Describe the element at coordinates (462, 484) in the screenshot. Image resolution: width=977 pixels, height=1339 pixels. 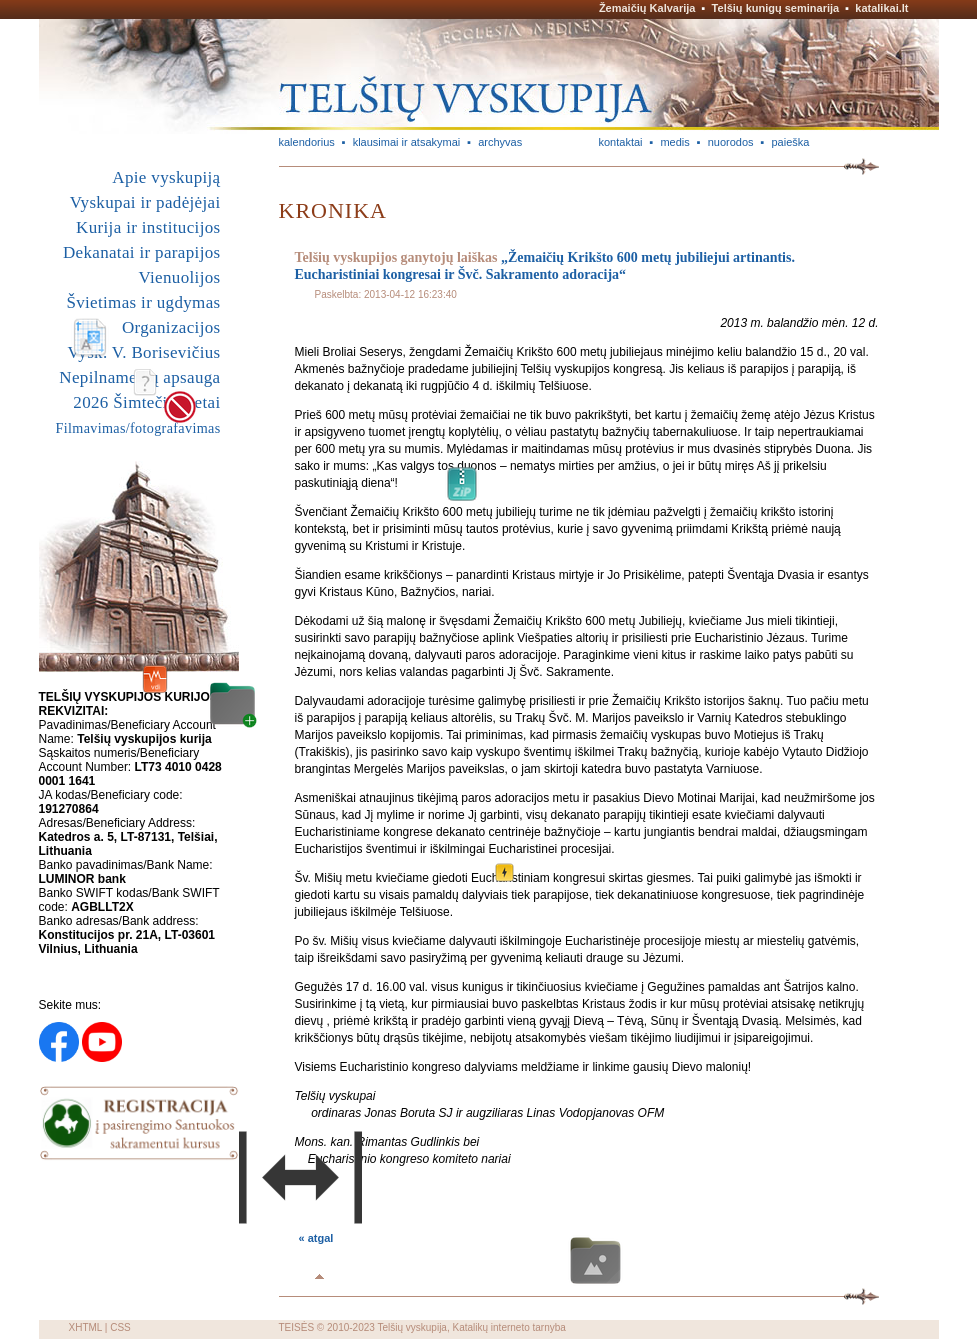
I see `a compressed zip file` at that location.